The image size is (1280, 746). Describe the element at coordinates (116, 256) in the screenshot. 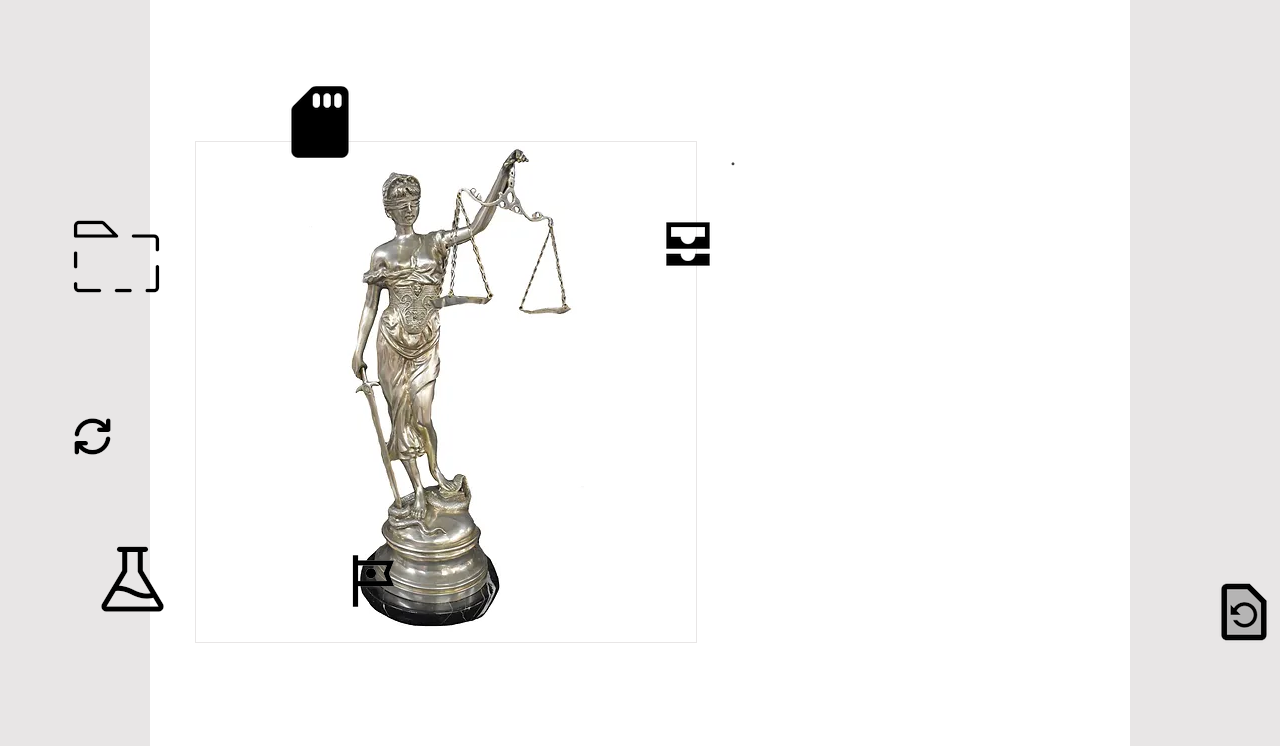

I see `create a new folder` at that location.